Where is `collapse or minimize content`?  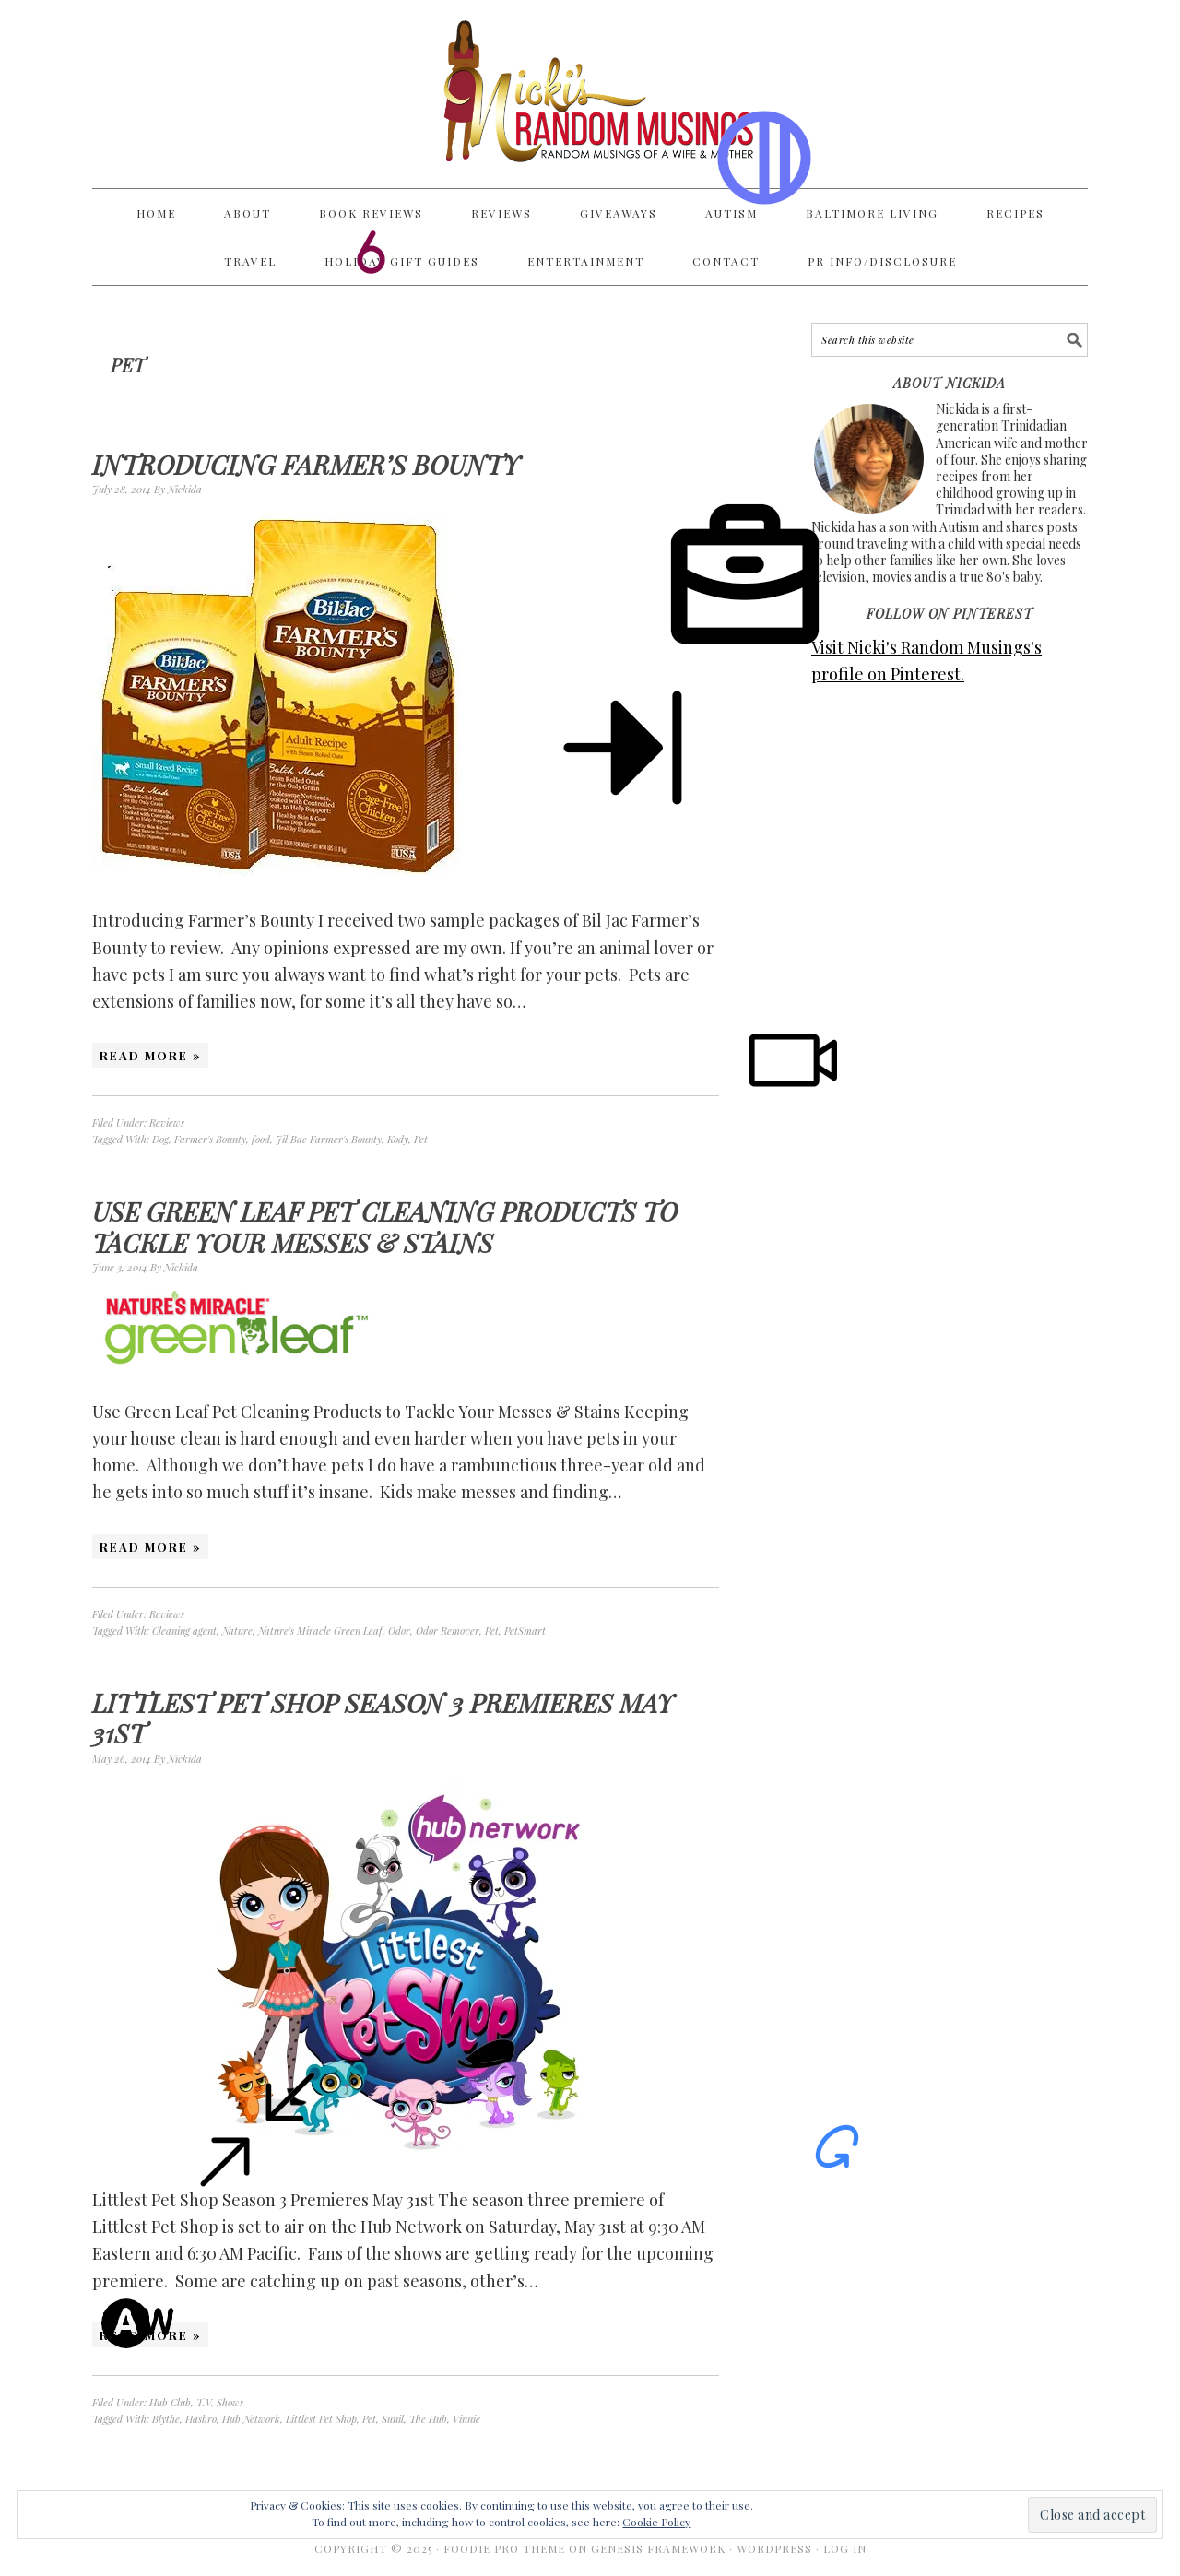 collapse or minimize content is located at coordinates (257, 2129).